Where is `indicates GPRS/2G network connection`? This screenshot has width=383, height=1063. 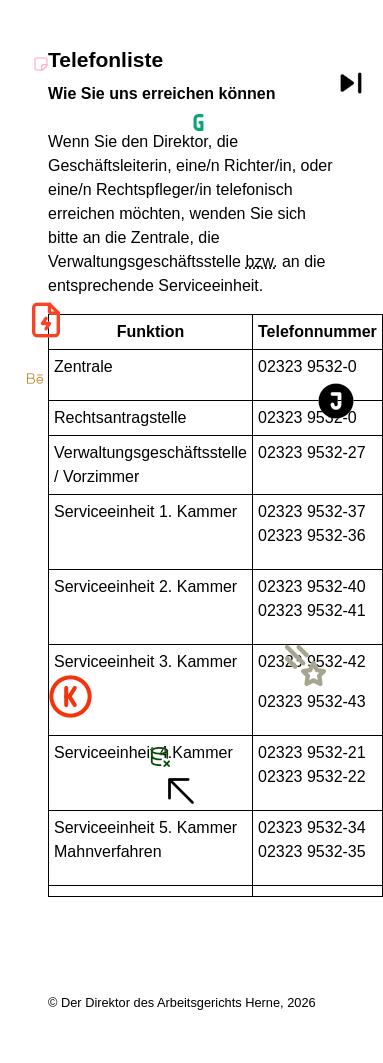 indicates GPRS/2G network connection is located at coordinates (198, 122).